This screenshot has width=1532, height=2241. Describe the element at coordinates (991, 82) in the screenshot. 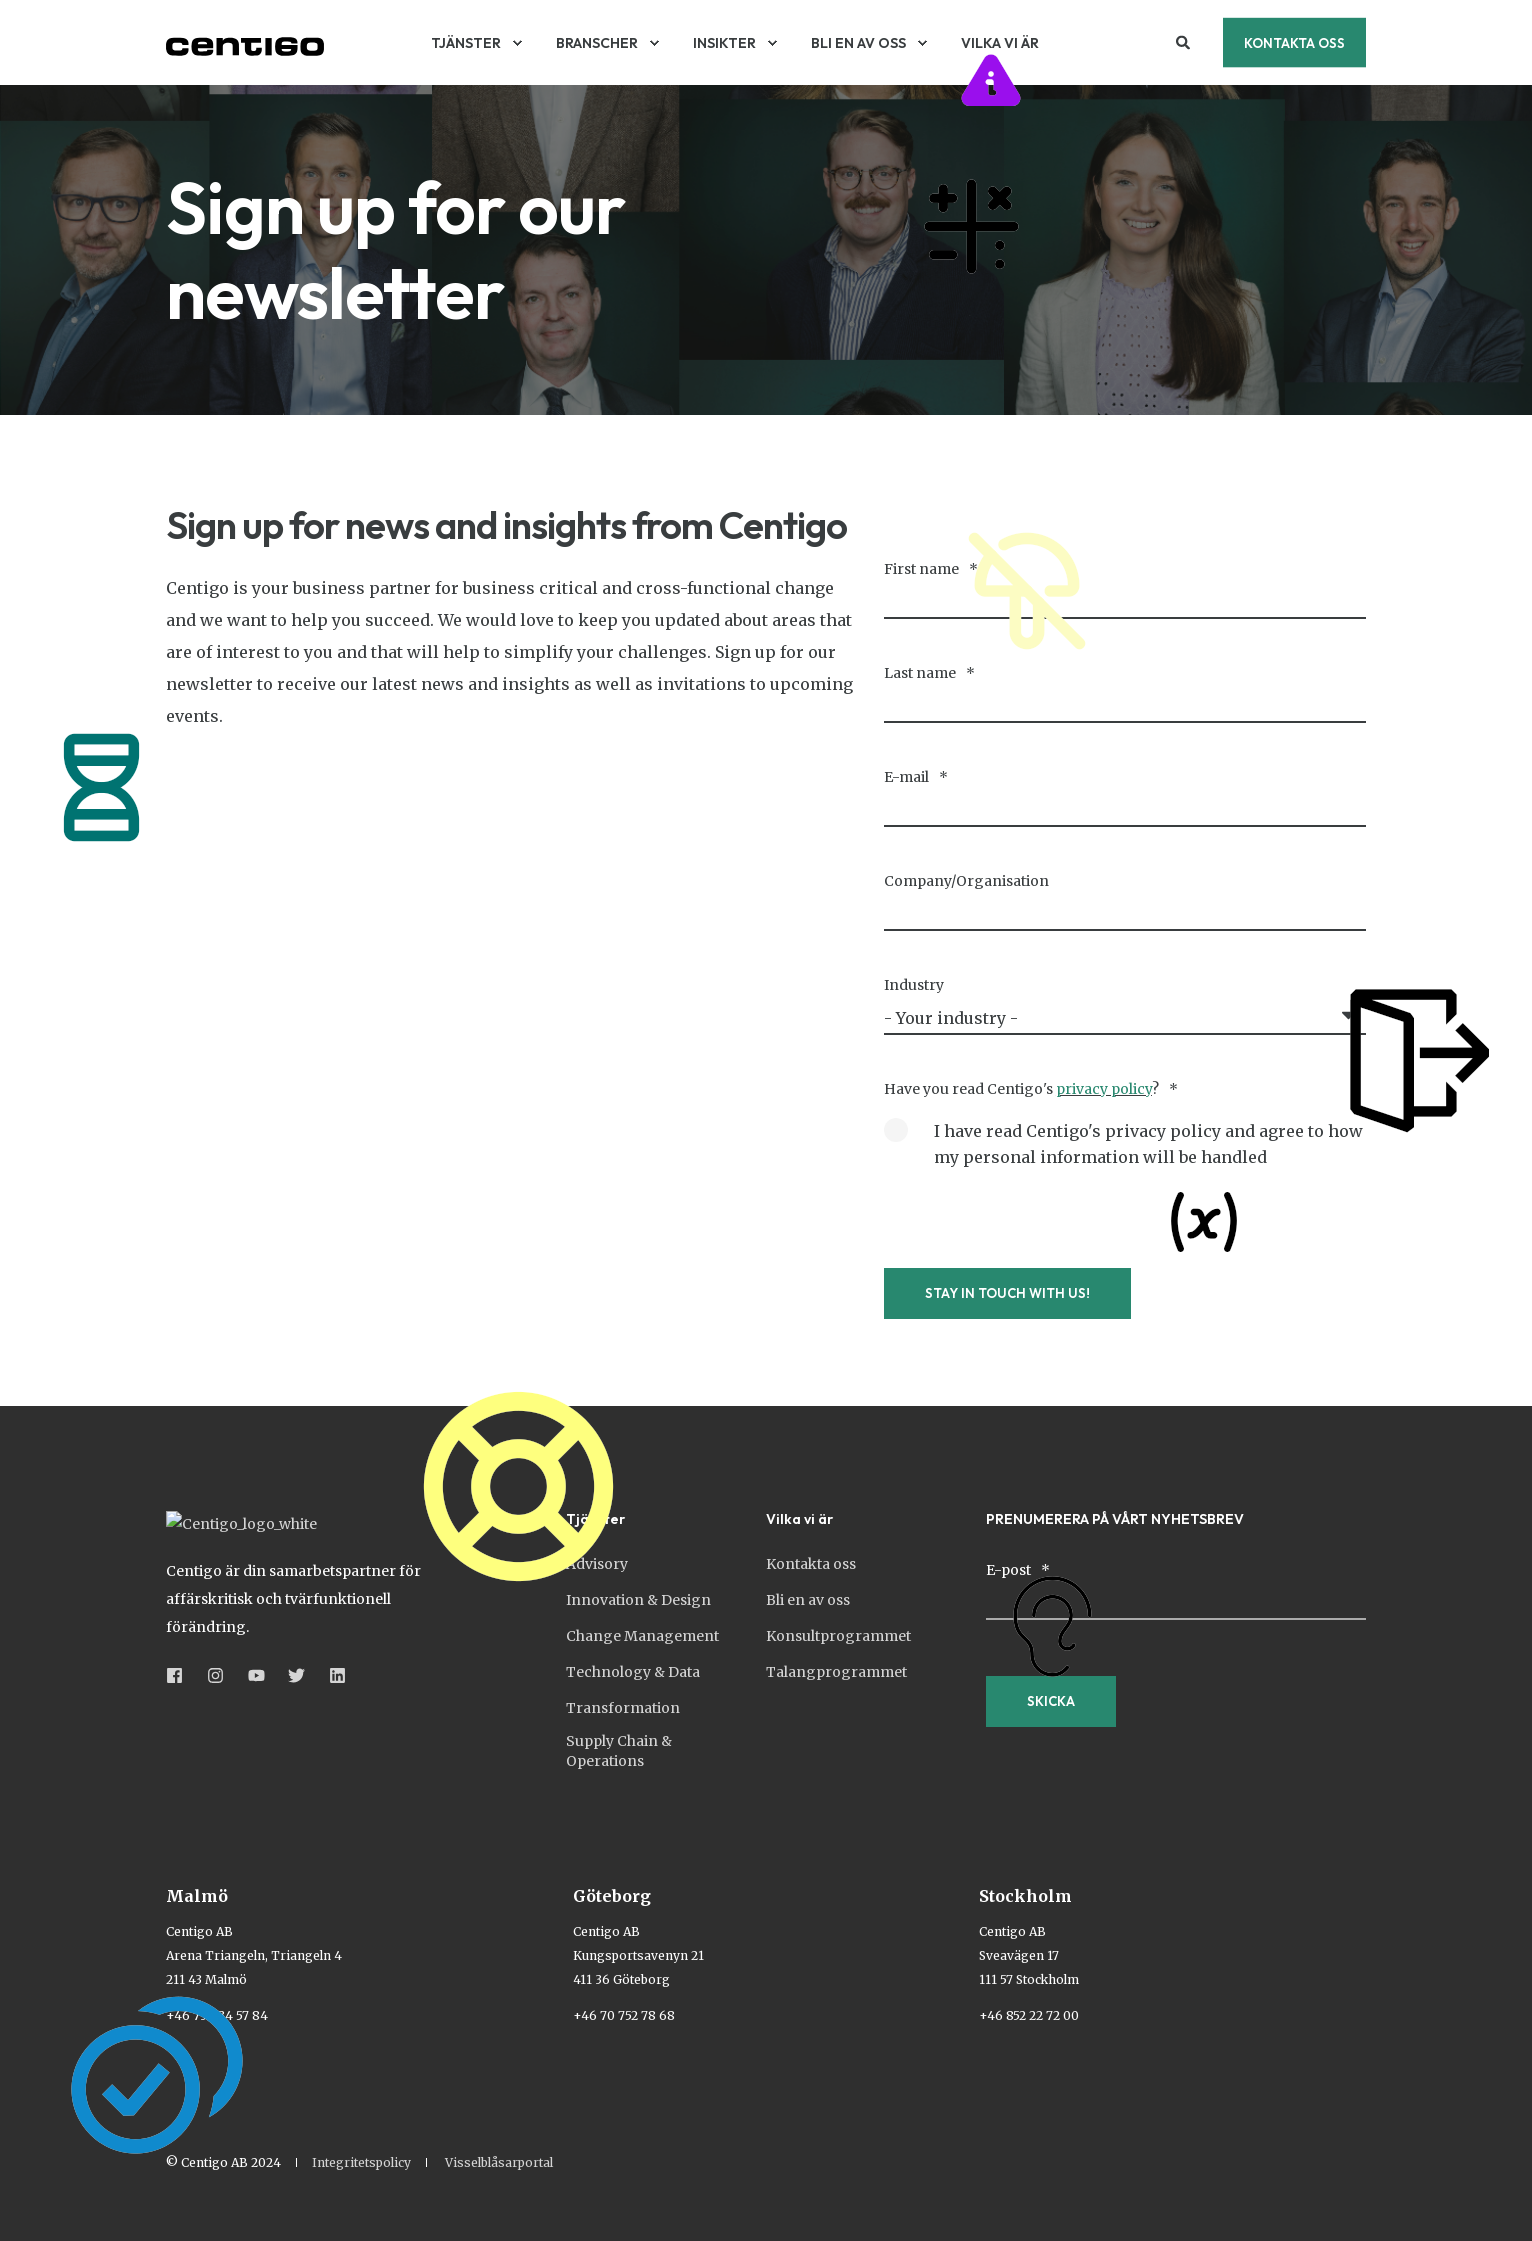

I see `view important information or notice` at that location.